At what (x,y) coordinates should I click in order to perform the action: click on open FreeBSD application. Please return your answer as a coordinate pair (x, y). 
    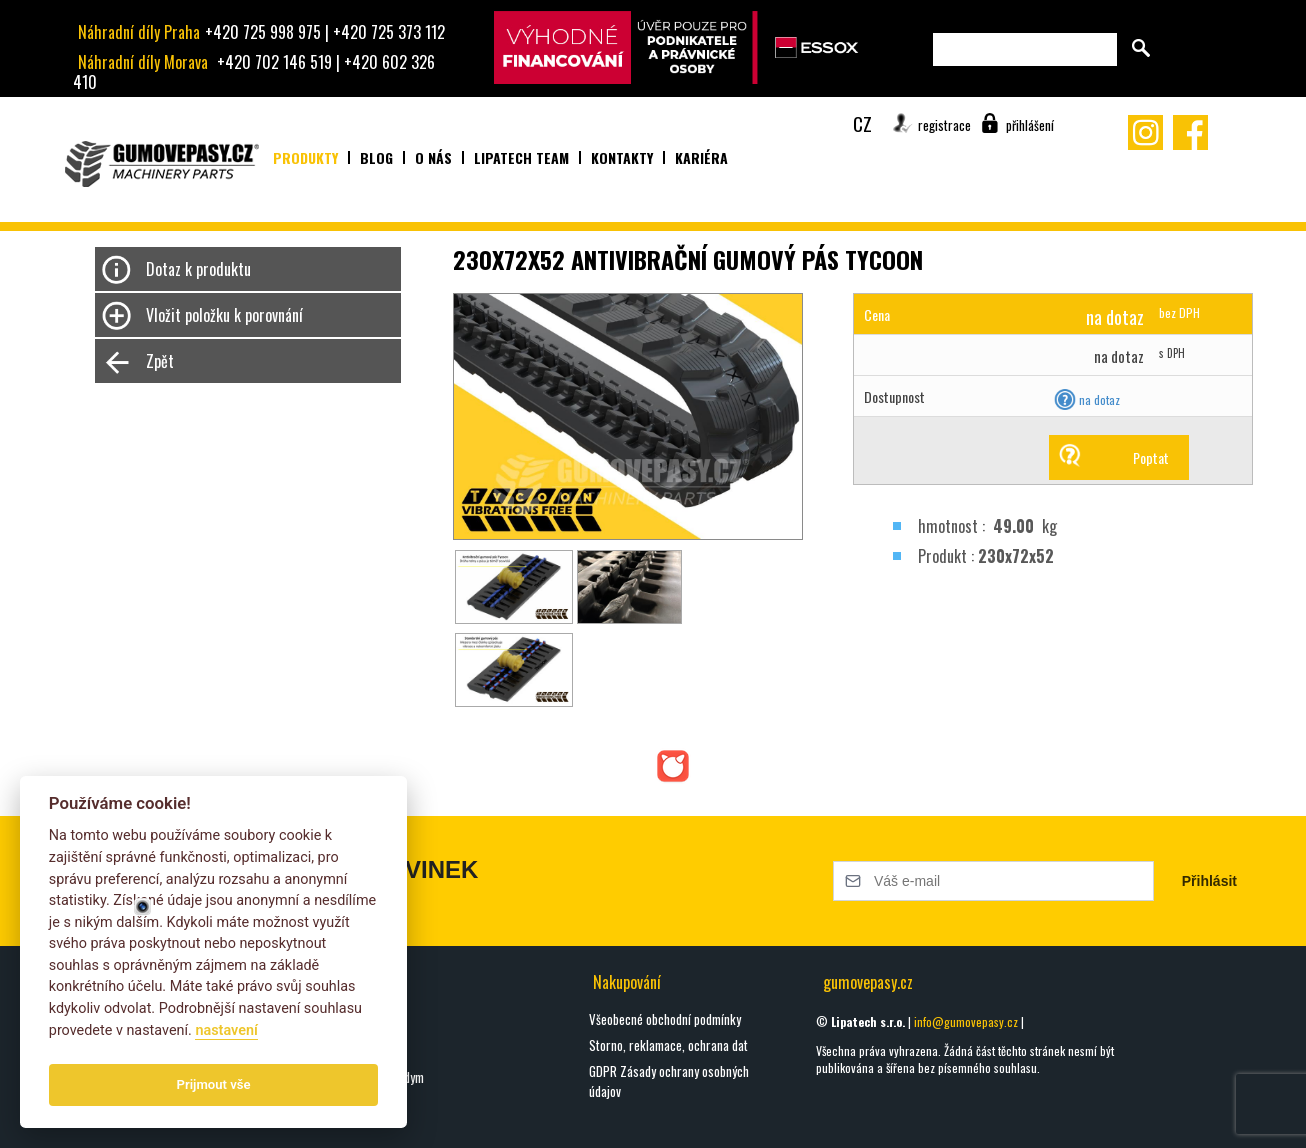
    Looking at the image, I should click on (673, 766).